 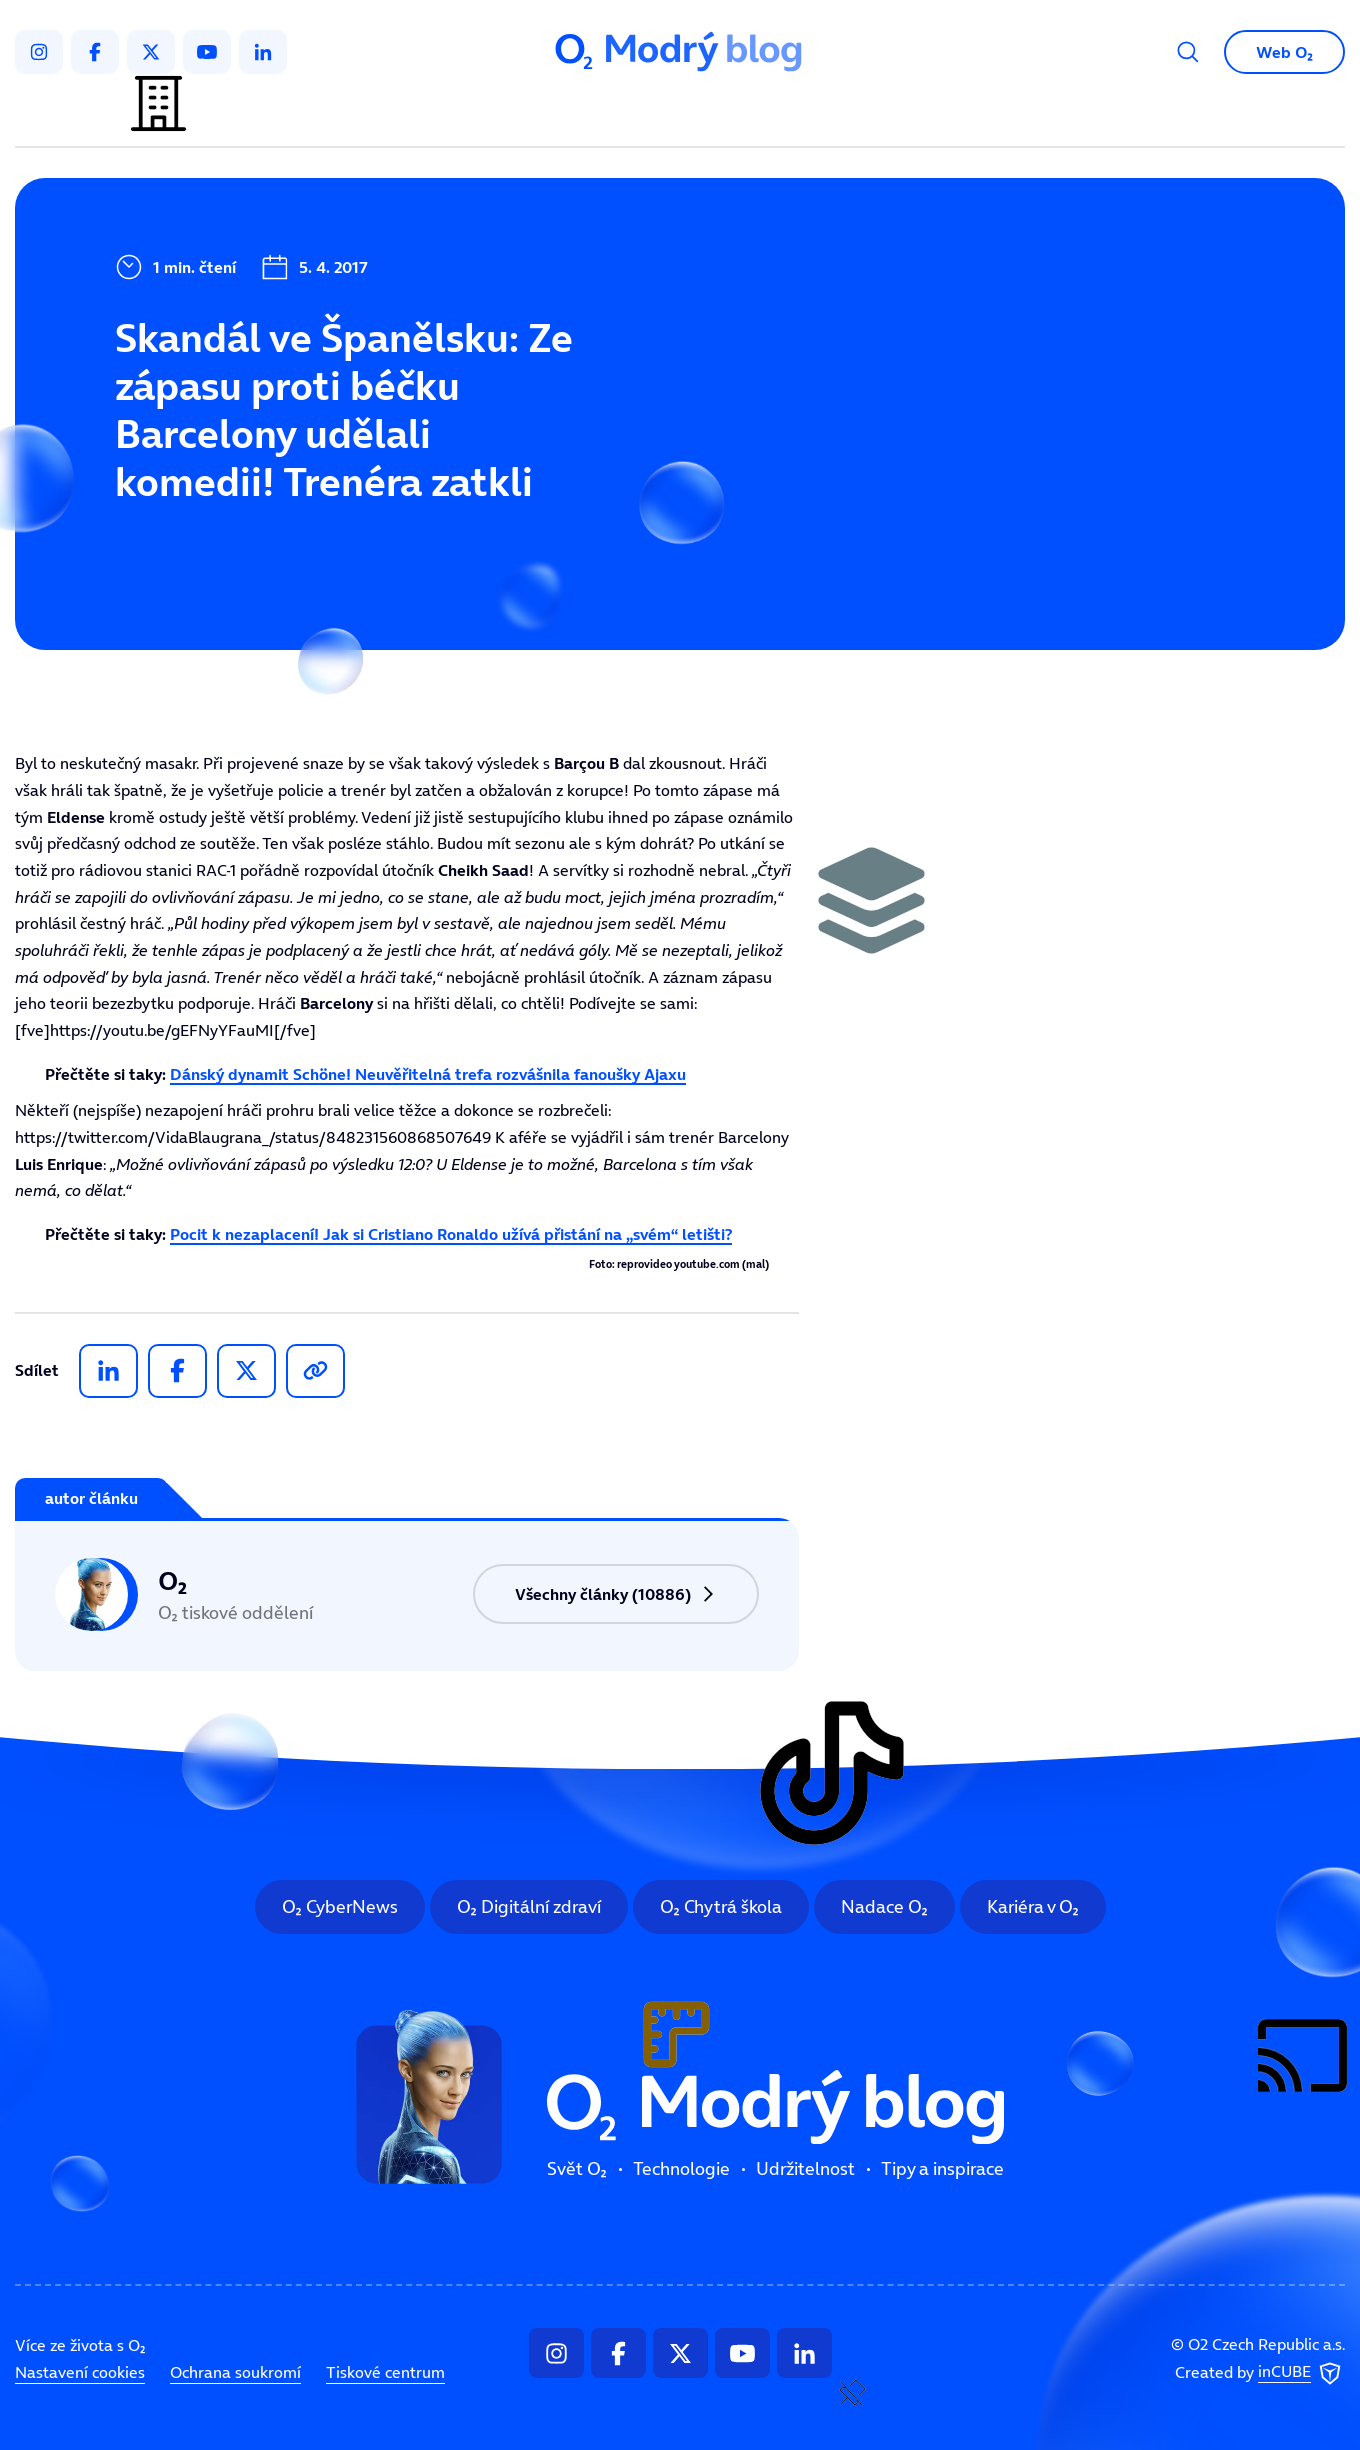 What do you see at coordinates (1302, 2055) in the screenshot?
I see `cast screen to an external display` at bounding box center [1302, 2055].